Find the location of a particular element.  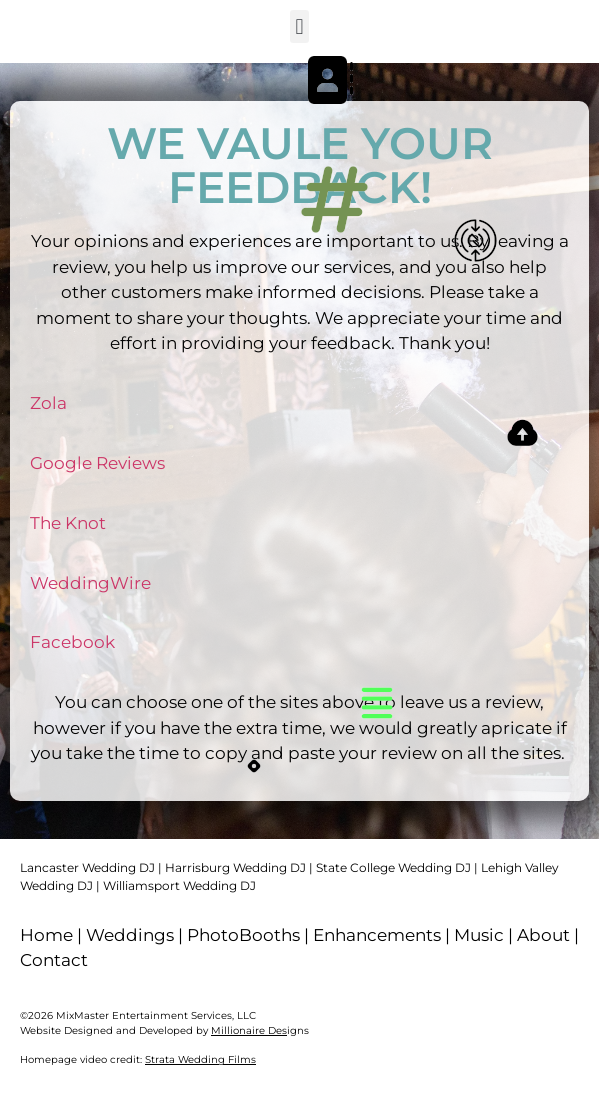

justify text alignment is located at coordinates (377, 703).